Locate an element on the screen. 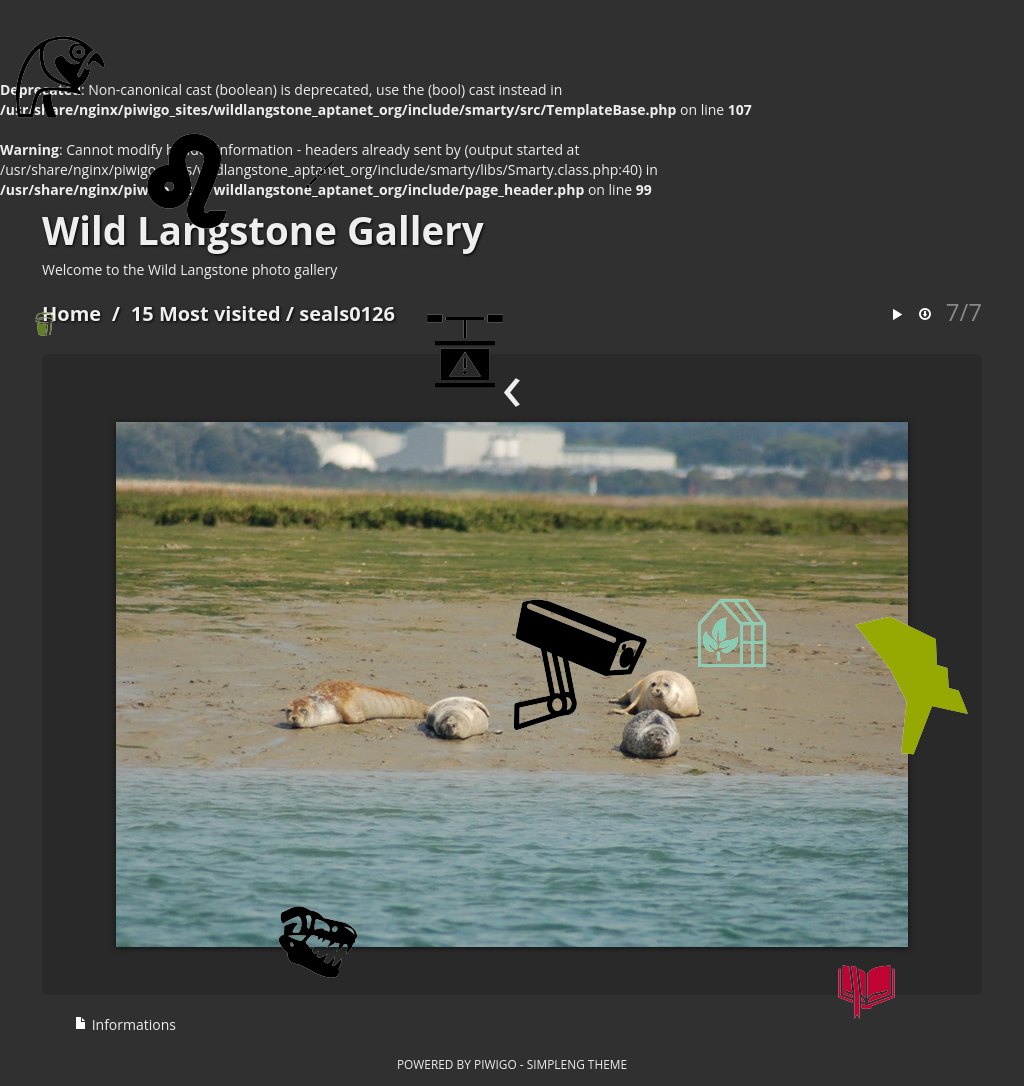 This screenshot has height=1086, width=1024. access greenhouse or garden management is located at coordinates (732, 633).